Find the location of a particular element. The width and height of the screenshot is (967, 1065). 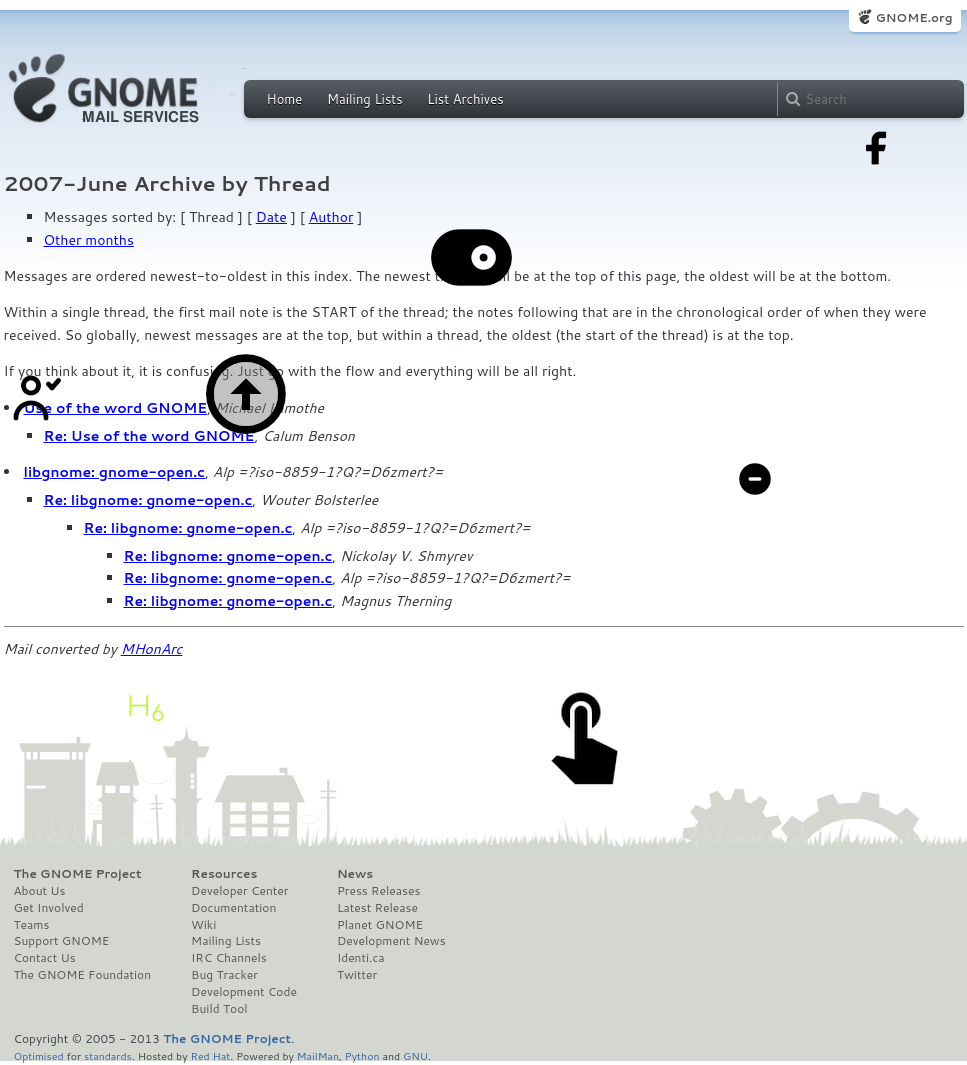

open Facebook app is located at coordinates (877, 148).